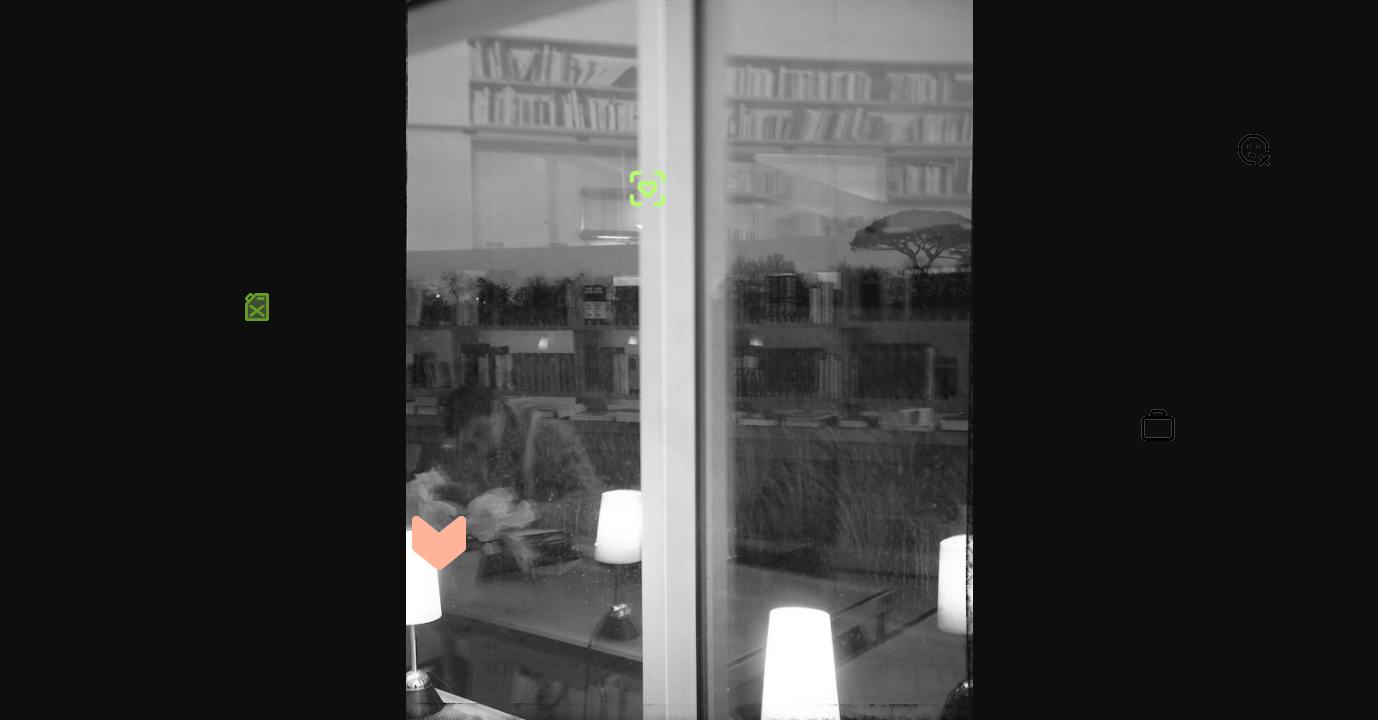  I want to click on scan or detect health metrics, so click(647, 188).